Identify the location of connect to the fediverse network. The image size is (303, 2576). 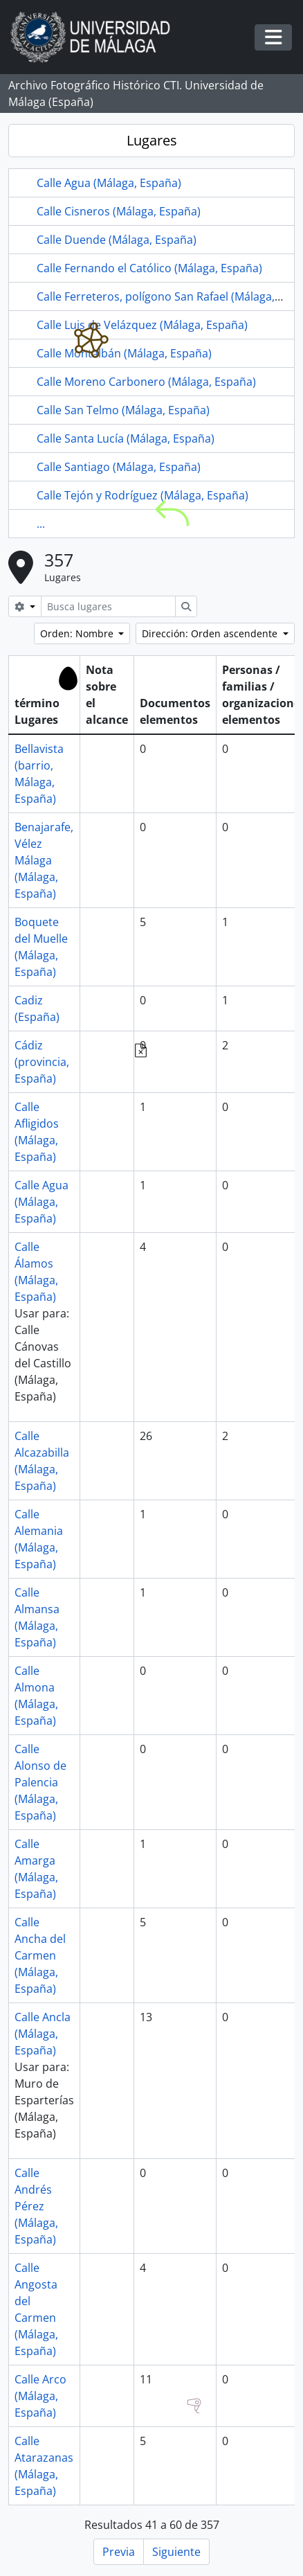
(91, 340).